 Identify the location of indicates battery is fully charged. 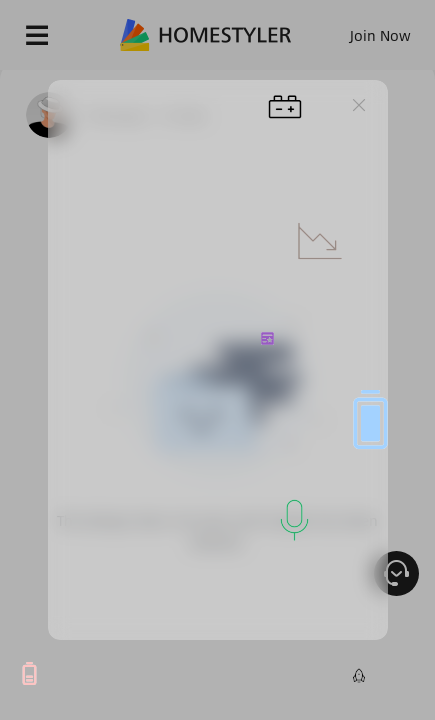
(370, 420).